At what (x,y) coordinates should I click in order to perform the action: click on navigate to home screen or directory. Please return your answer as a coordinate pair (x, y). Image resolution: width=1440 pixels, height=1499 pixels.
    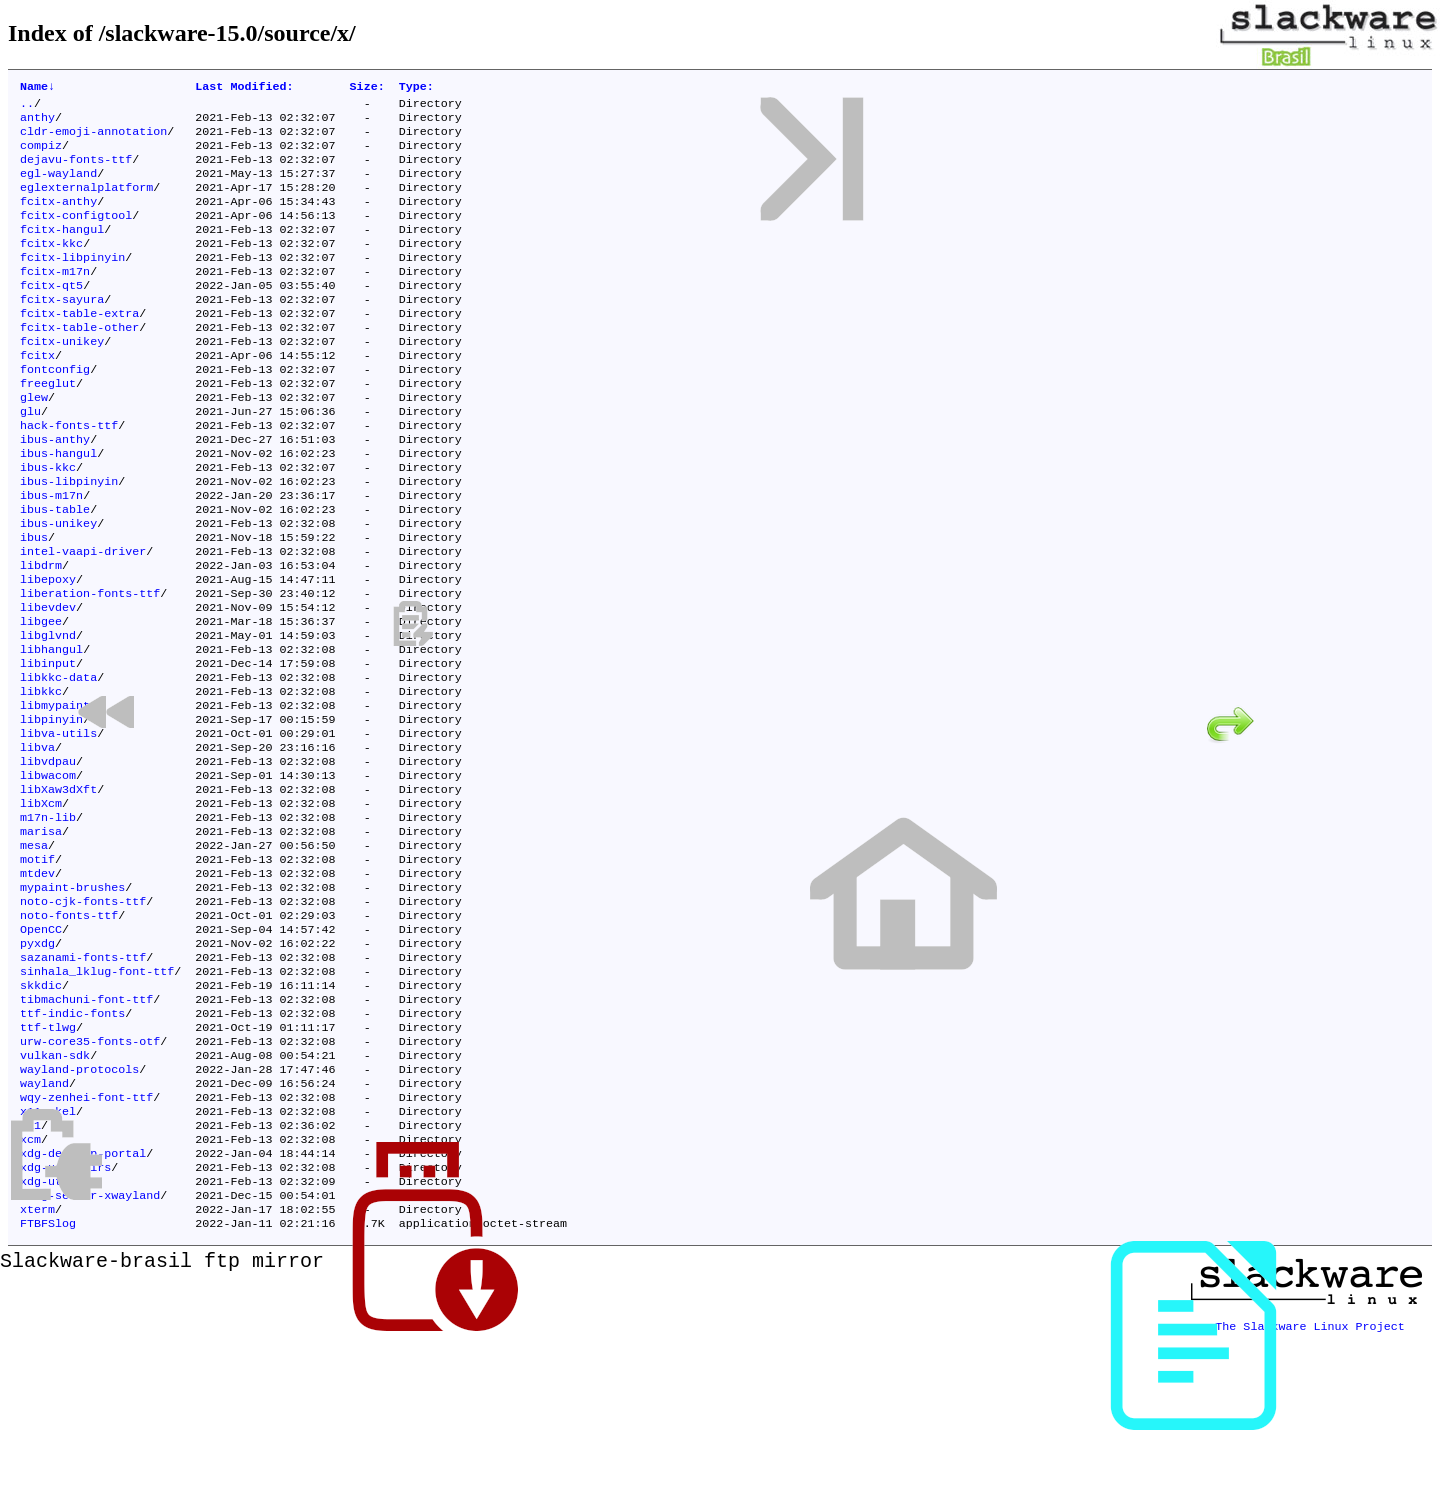
    Looking at the image, I should click on (903, 899).